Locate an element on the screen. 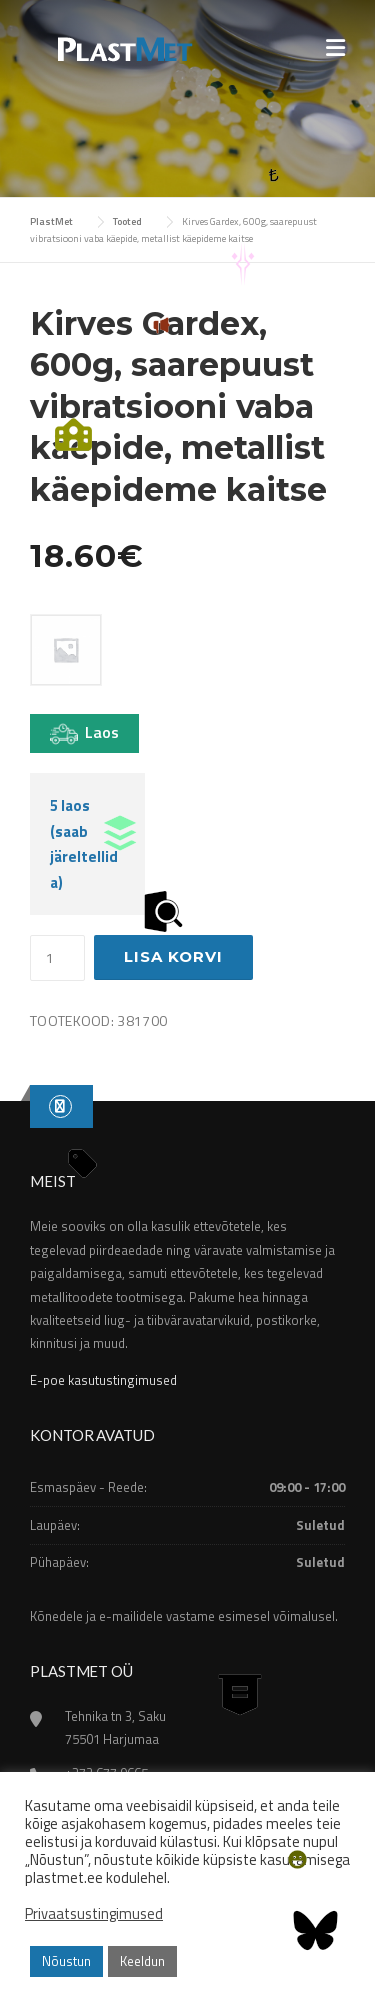  quick look logo - preview files without opening them is located at coordinates (163, 911).